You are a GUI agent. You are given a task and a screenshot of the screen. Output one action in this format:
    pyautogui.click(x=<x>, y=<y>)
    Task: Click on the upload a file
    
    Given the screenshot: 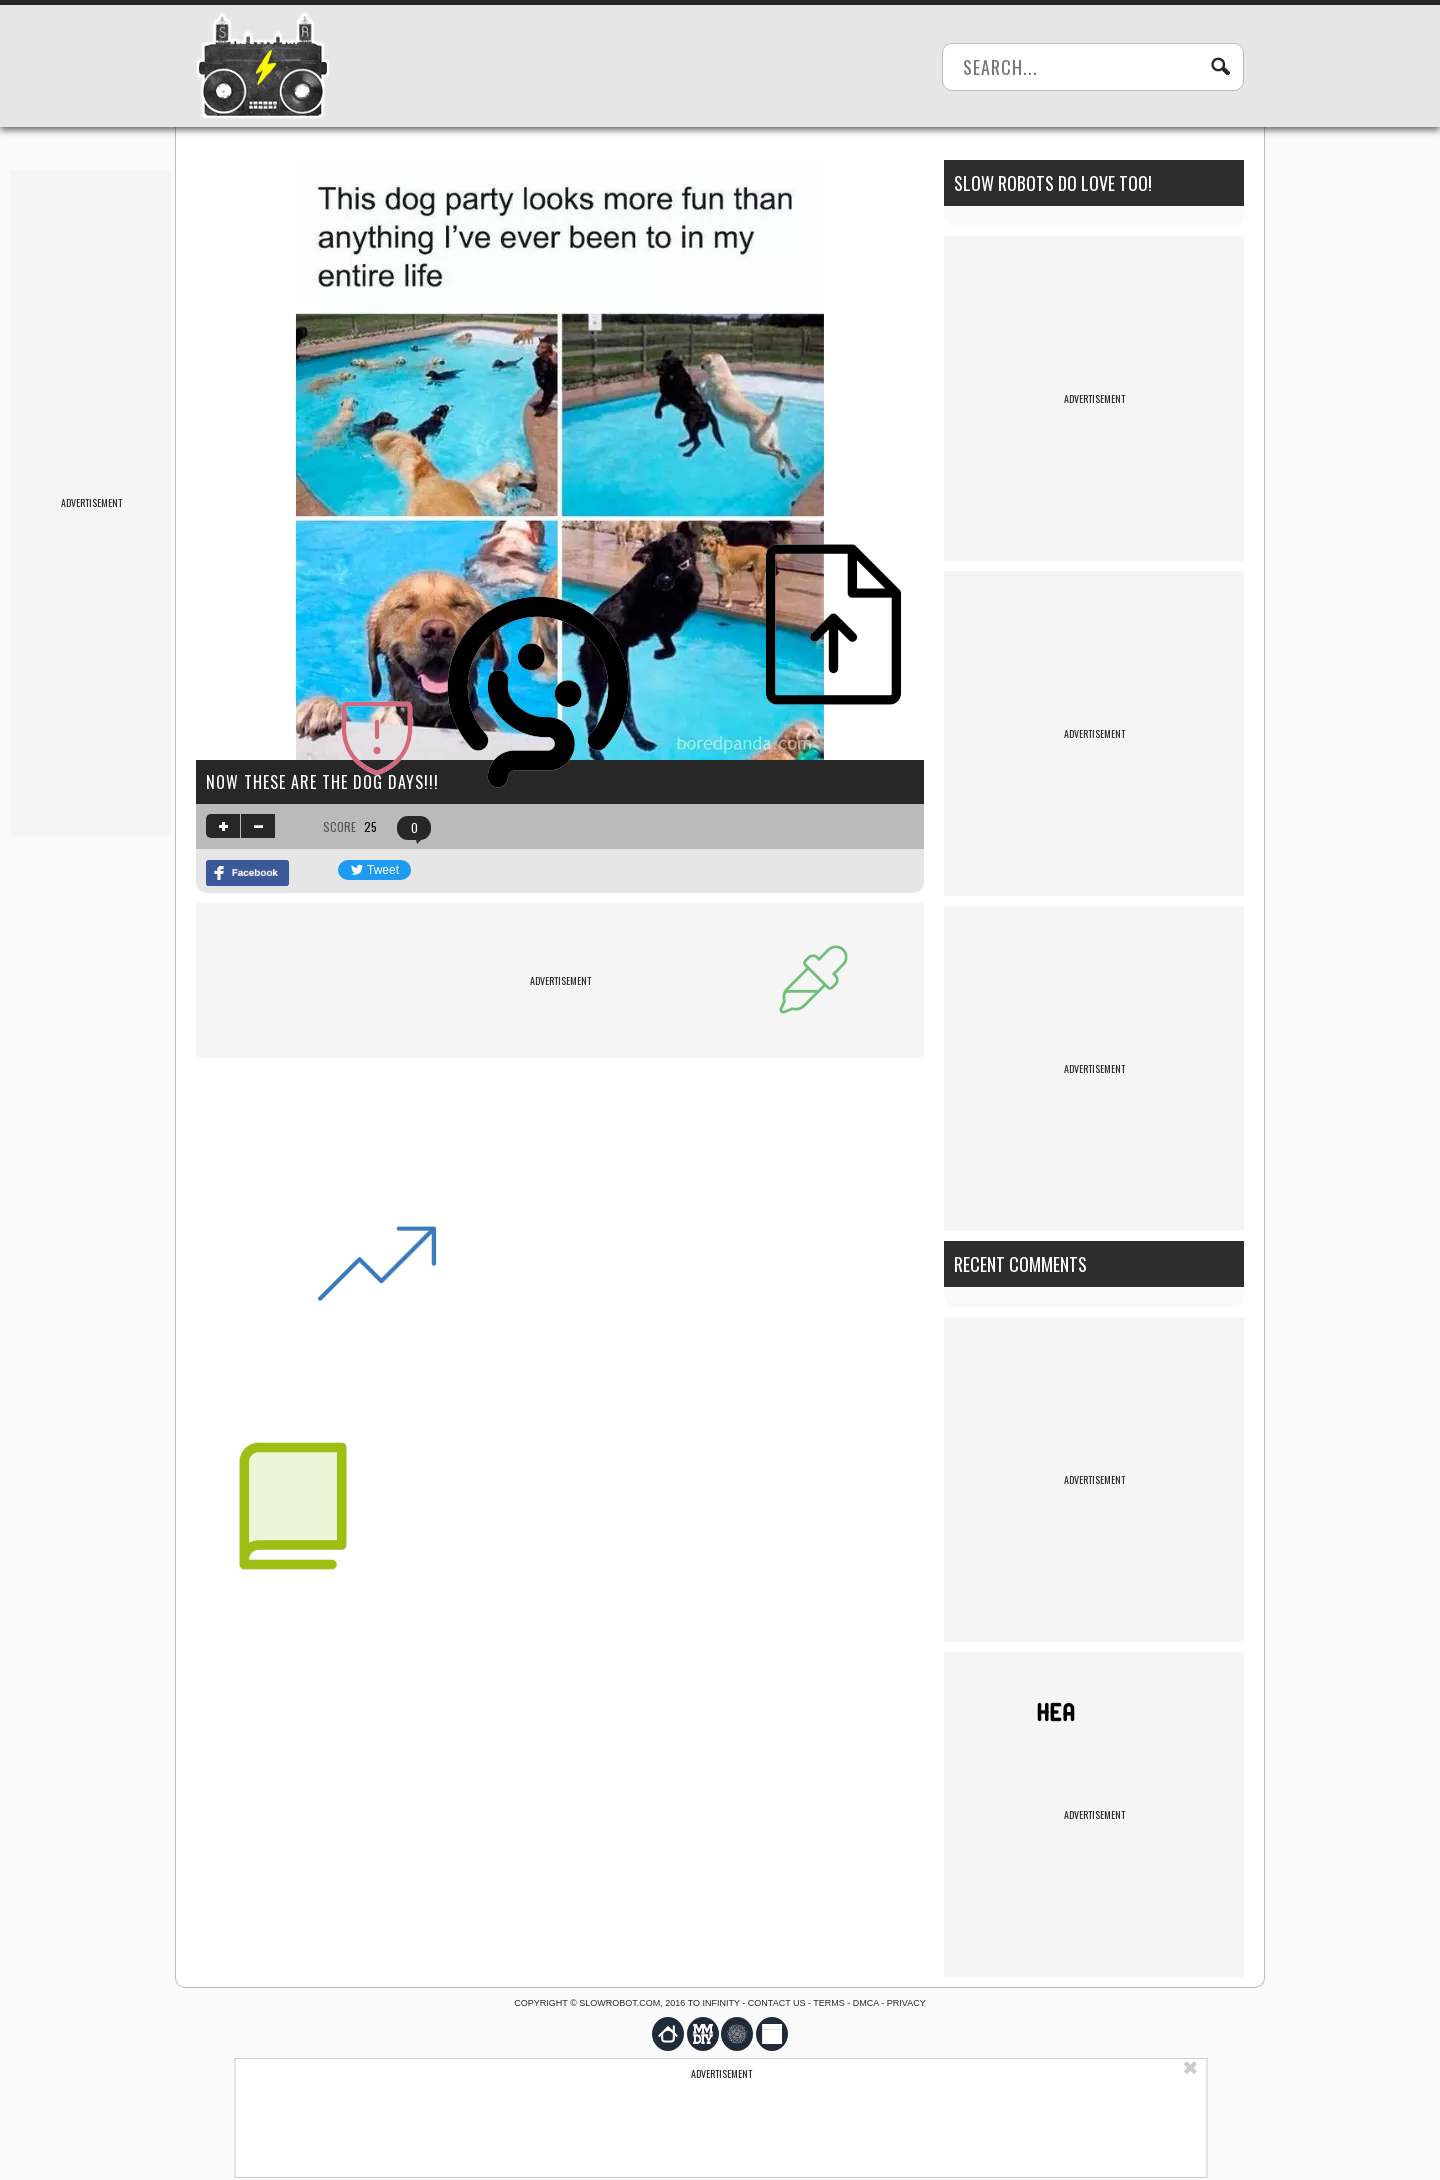 What is the action you would take?
    pyautogui.click(x=833, y=624)
    